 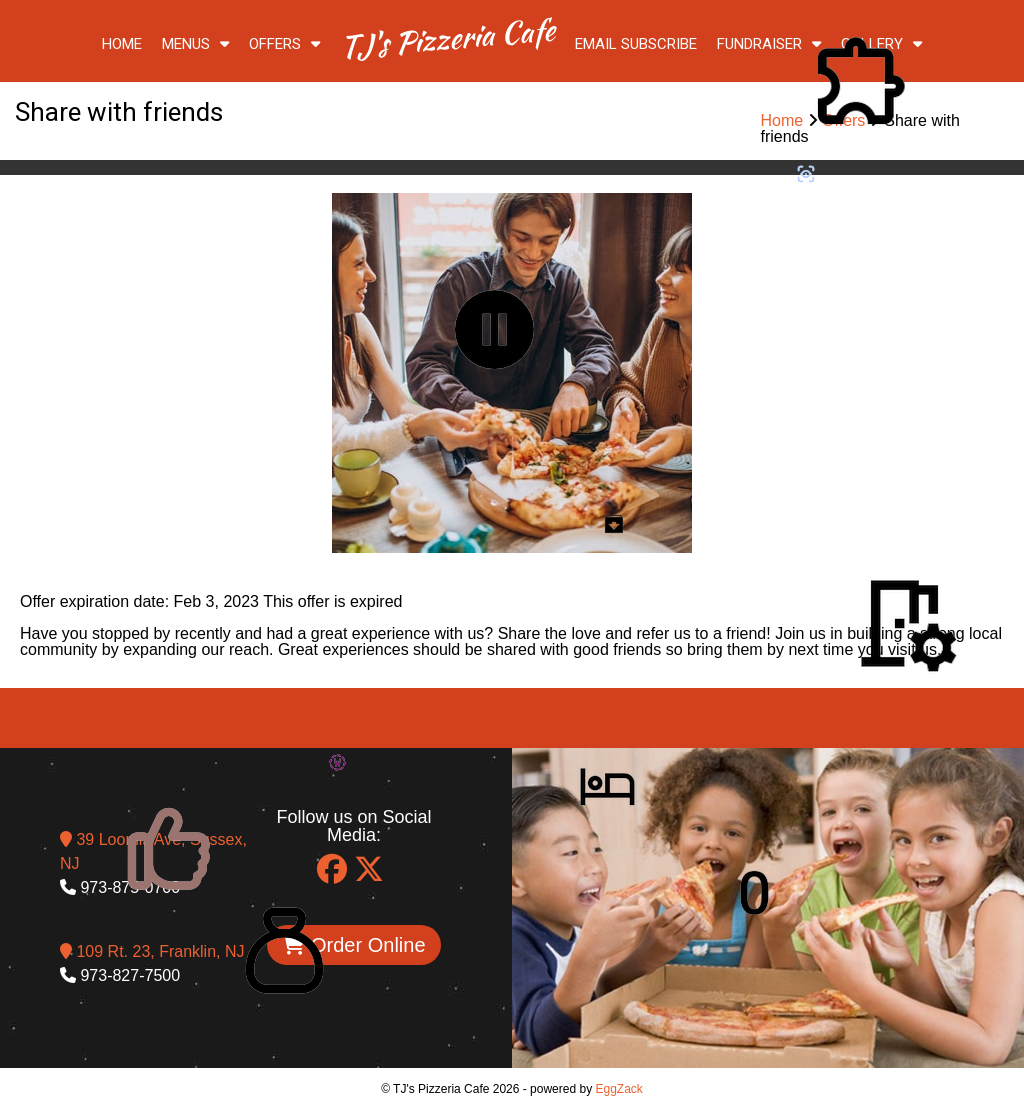 What do you see at coordinates (754, 894) in the screenshot?
I see `set exposure compensation to zero` at bounding box center [754, 894].